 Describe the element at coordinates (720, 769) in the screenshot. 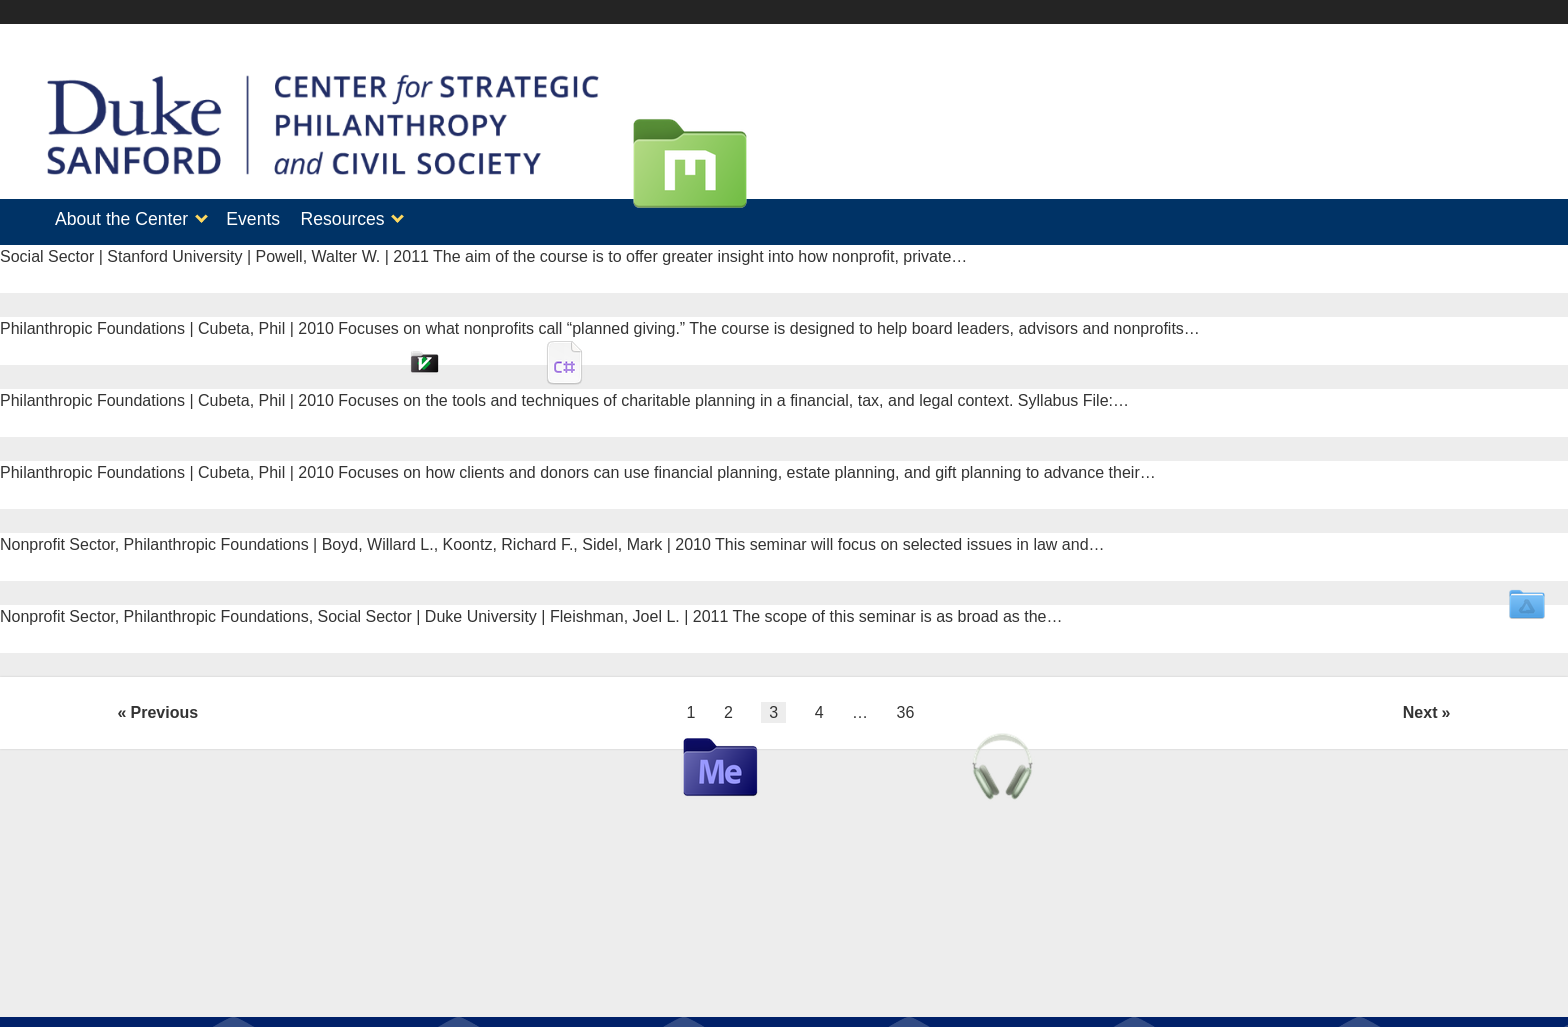

I see `open adobe media encoder project folder` at that location.